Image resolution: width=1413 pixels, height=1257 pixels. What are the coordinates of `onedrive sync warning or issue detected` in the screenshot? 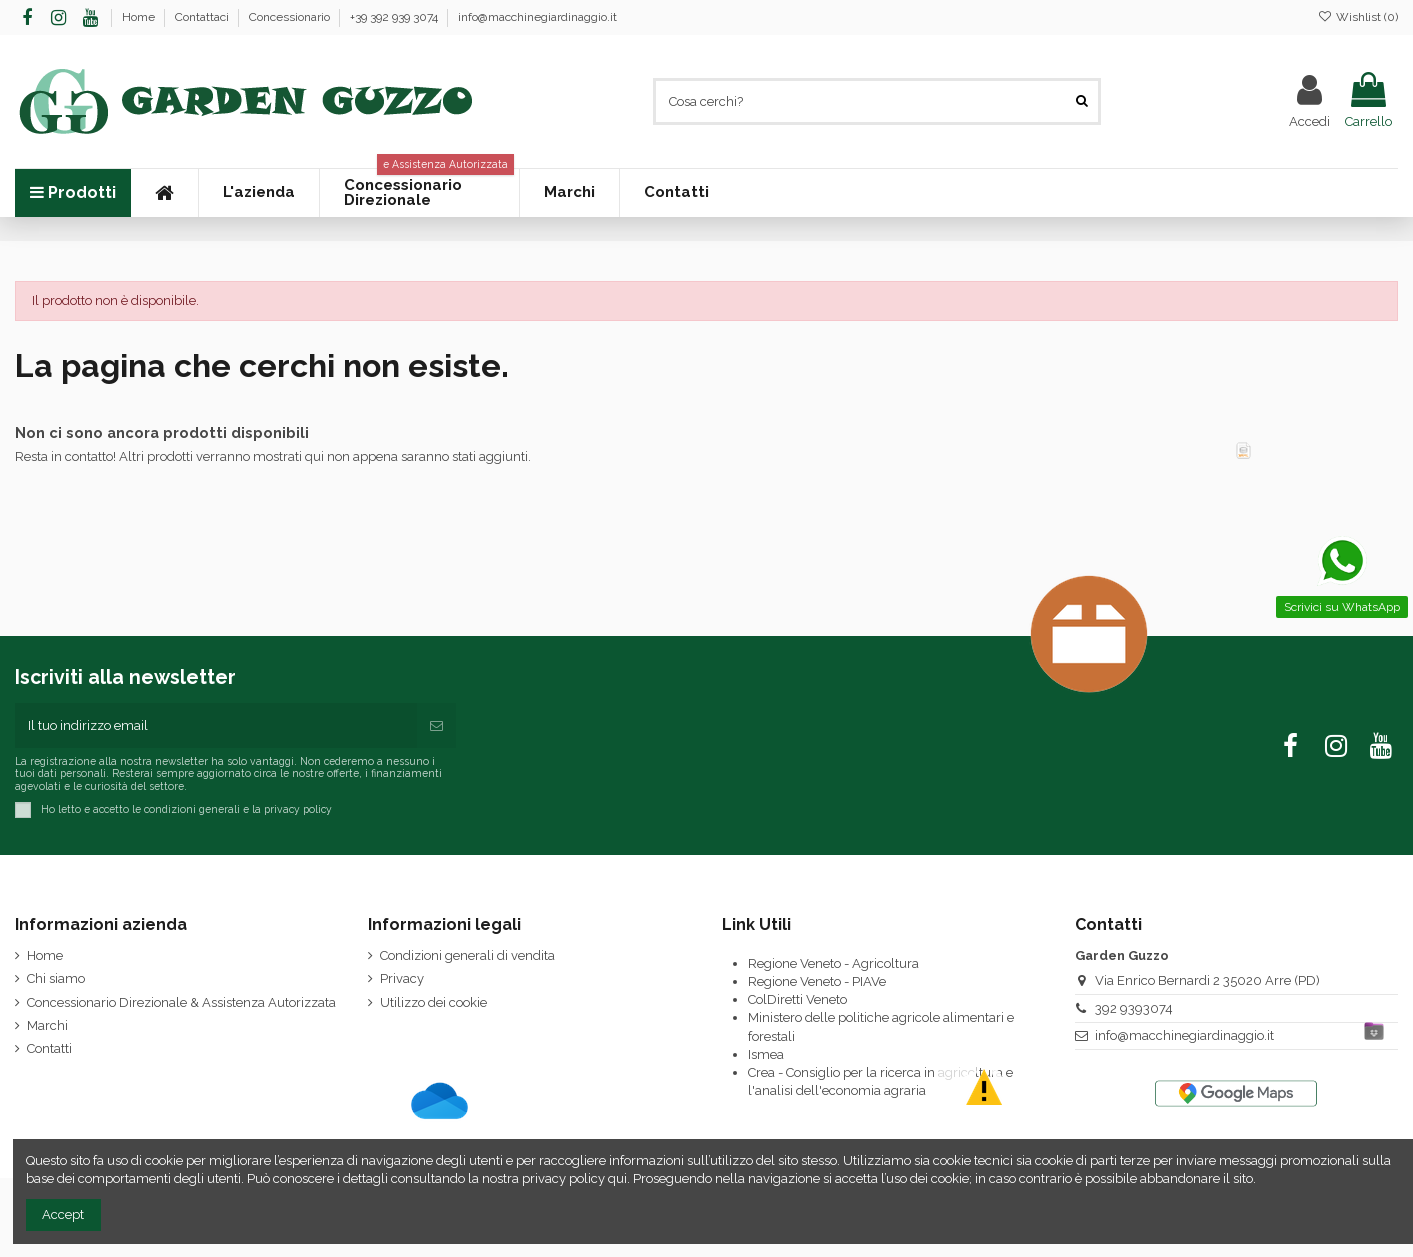 It's located at (970, 1073).